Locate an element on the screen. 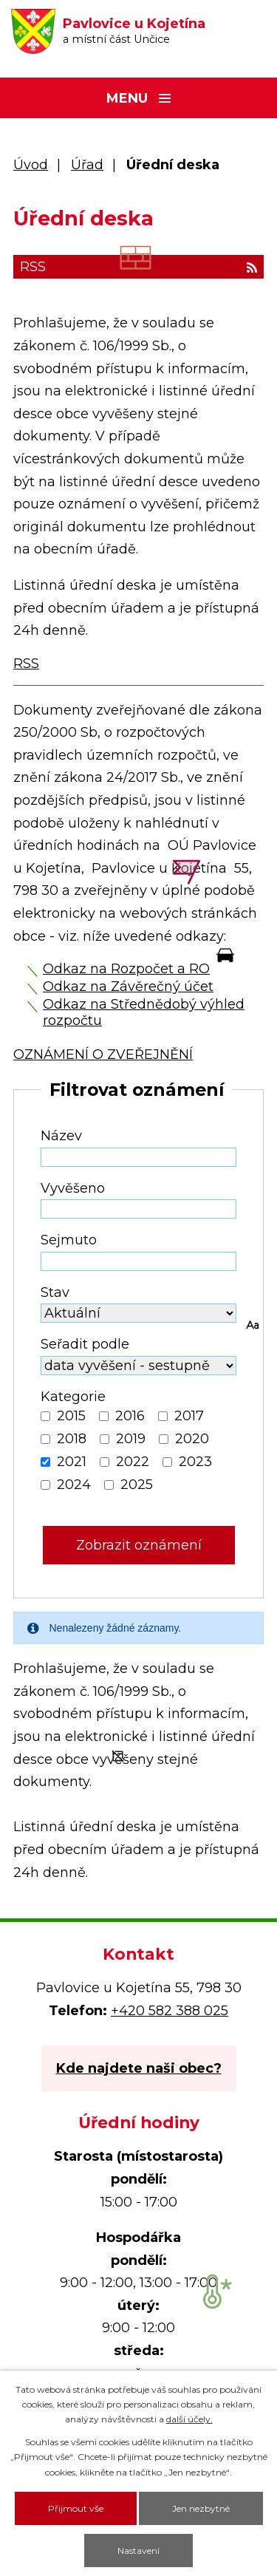 The image size is (277, 2576). view or edit wall layout is located at coordinates (135, 257).